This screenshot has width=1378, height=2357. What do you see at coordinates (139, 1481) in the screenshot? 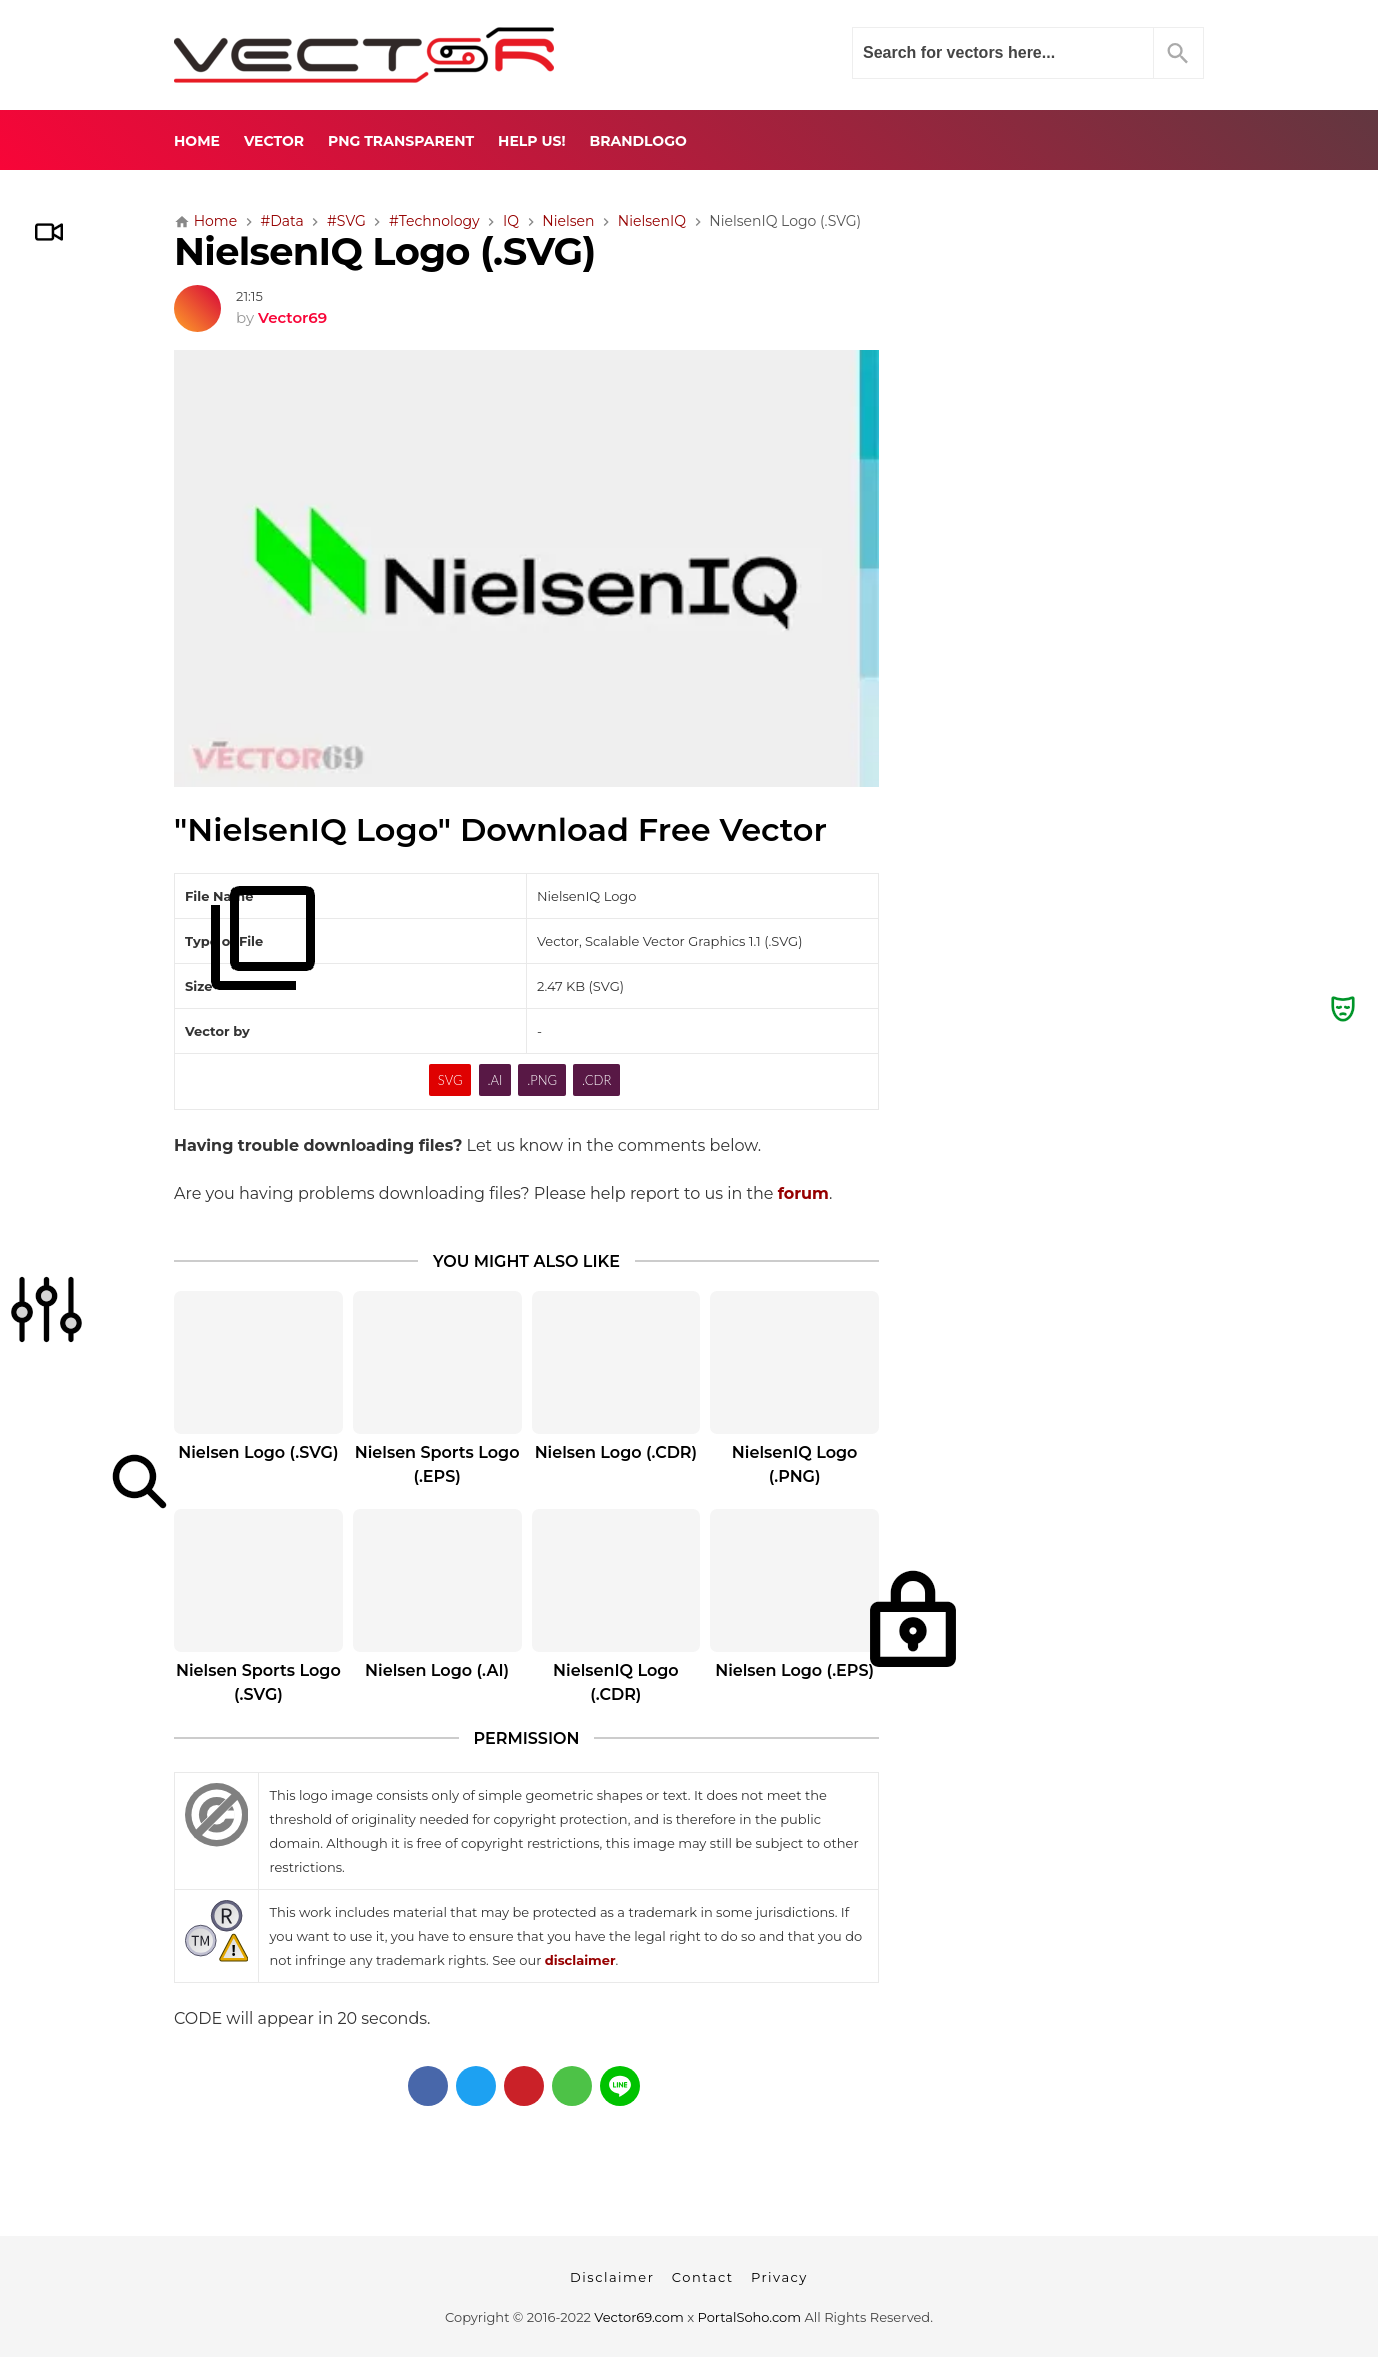
I see `search for content` at bounding box center [139, 1481].